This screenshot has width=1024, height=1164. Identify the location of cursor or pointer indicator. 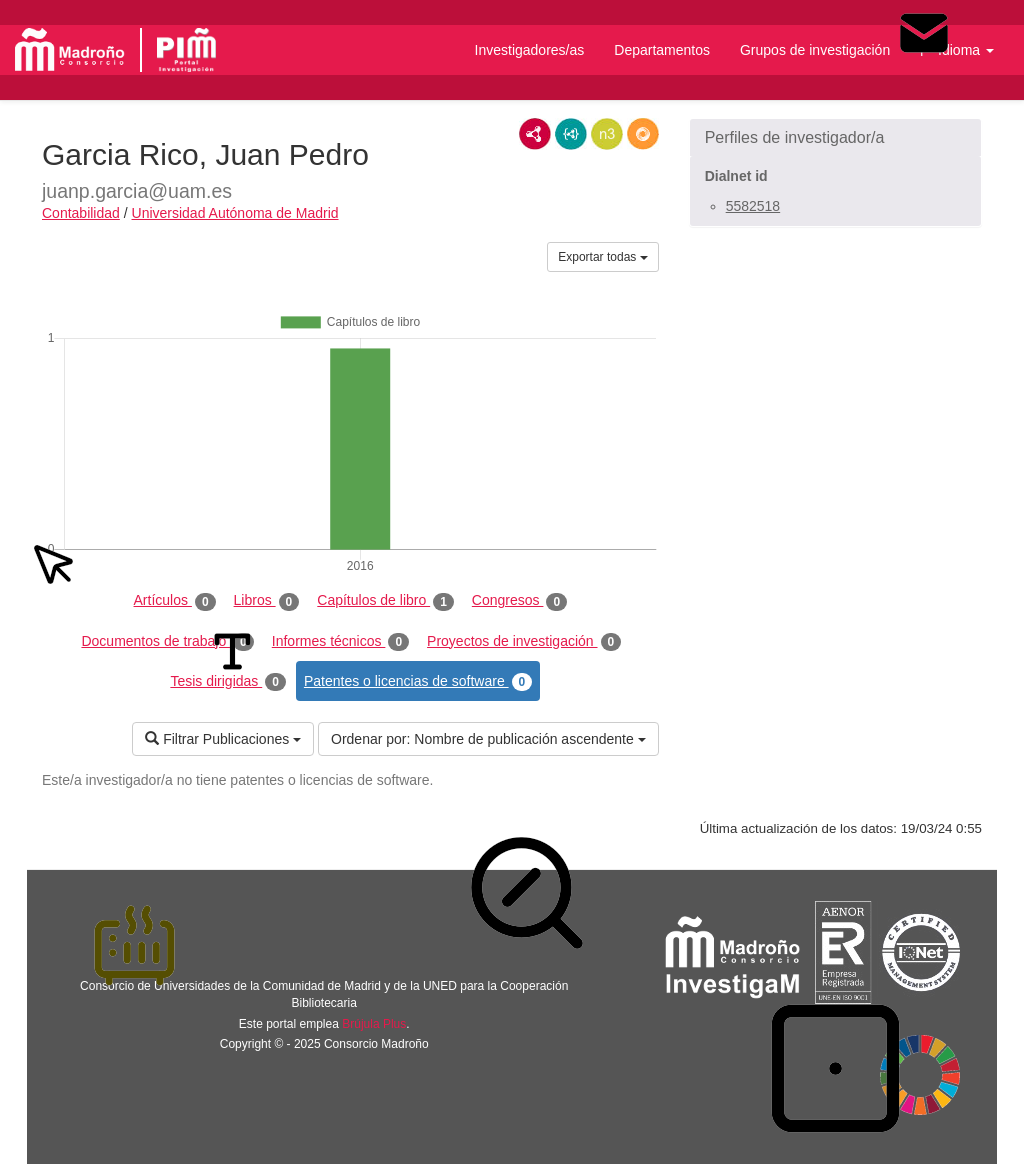
(54, 565).